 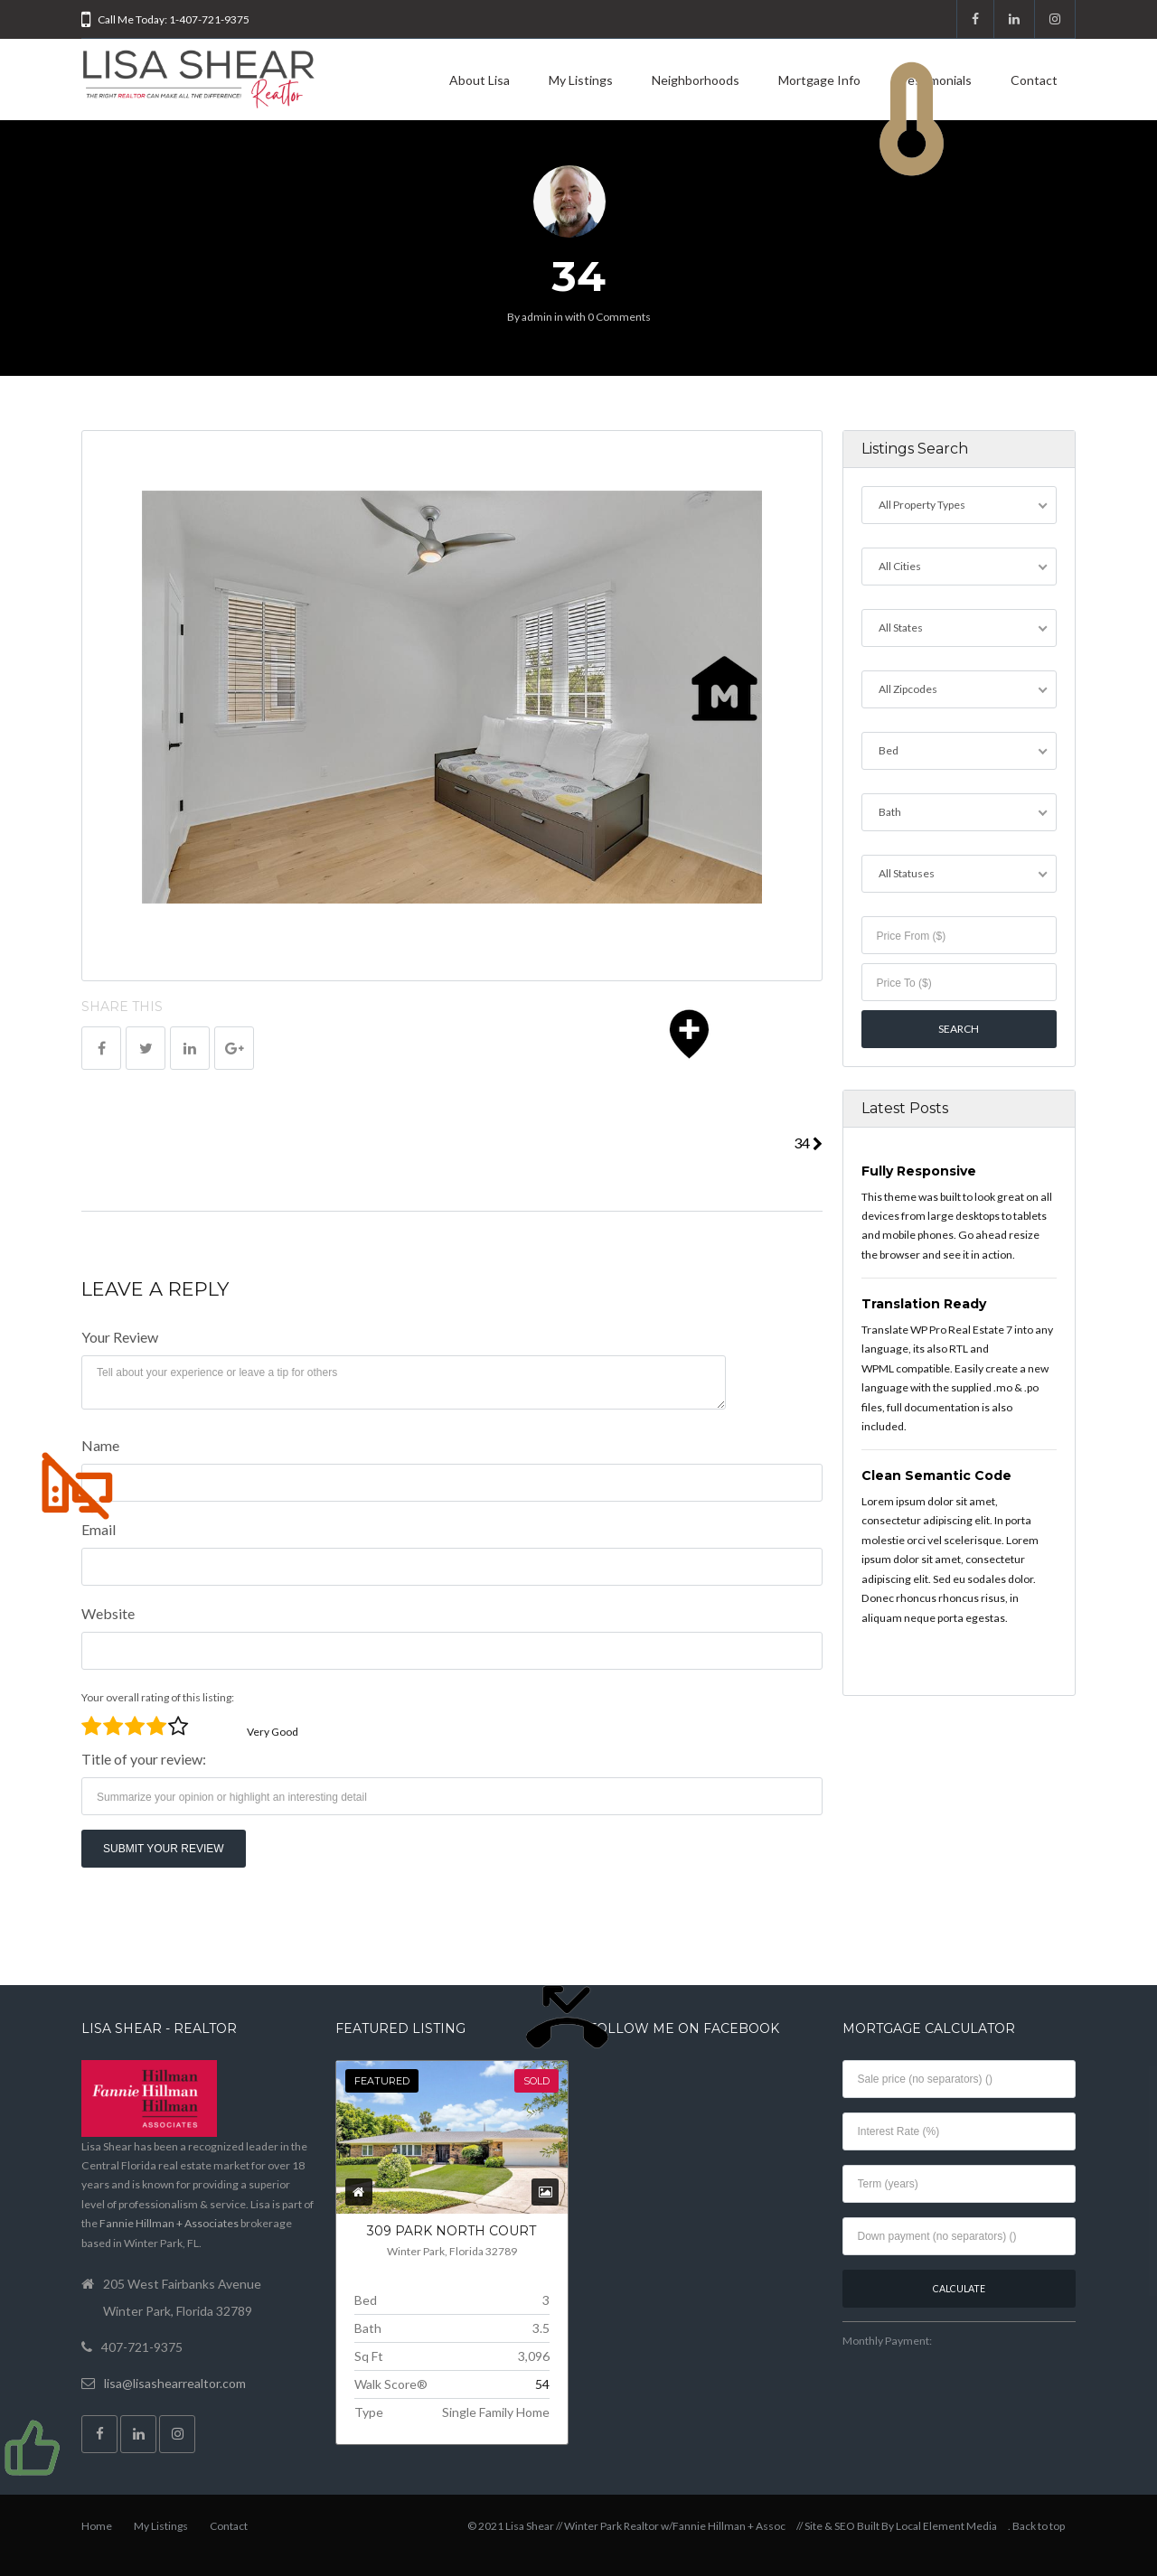 What do you see at coordinates (75, 1485) in the screenshot?
I see `indicates desktop computer is offline or disconnected` at bounding box center [75, 1485].